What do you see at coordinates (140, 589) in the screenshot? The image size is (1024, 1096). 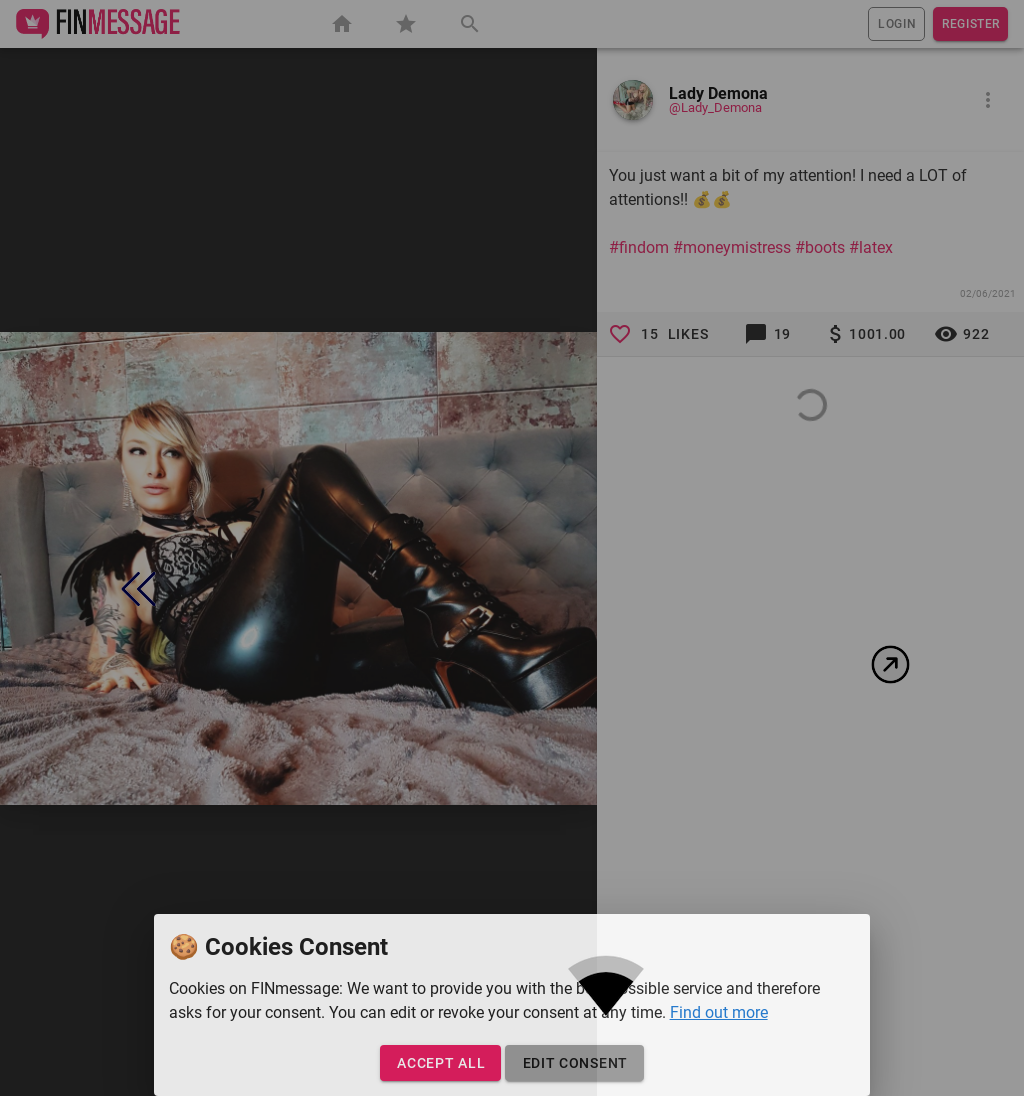 I see `go back to the beginning` at bounding box center [140, 589].